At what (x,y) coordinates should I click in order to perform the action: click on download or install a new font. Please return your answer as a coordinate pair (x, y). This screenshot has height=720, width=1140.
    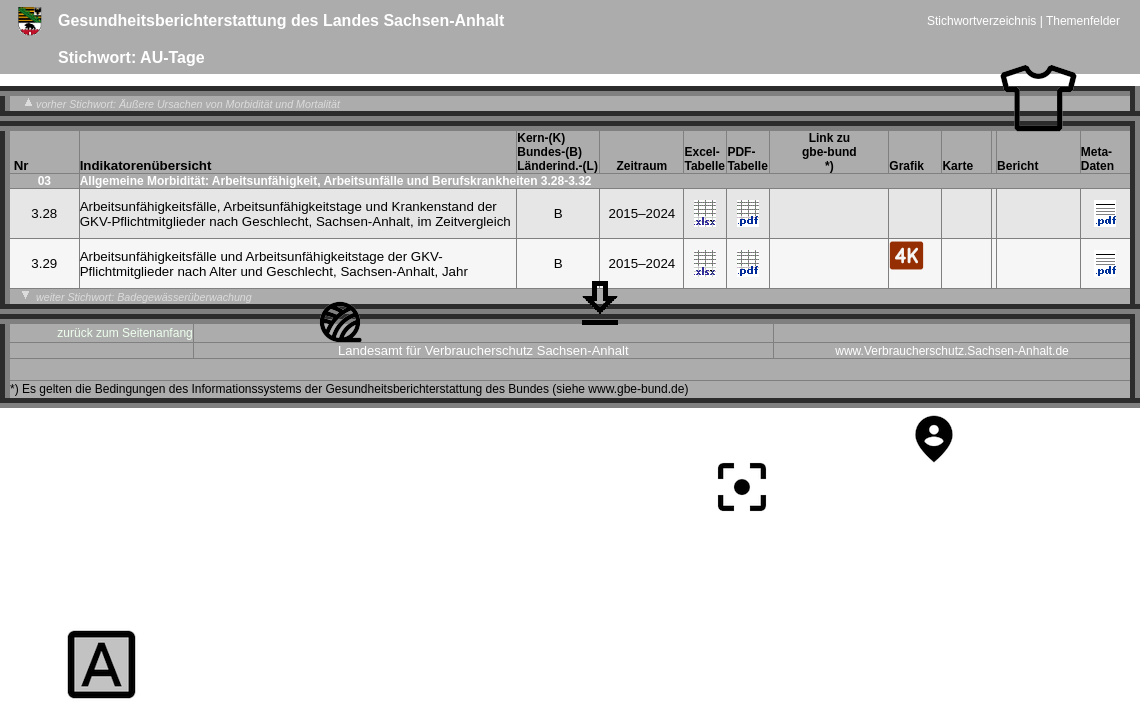
    Looking at the image, I should click on (101, 664).